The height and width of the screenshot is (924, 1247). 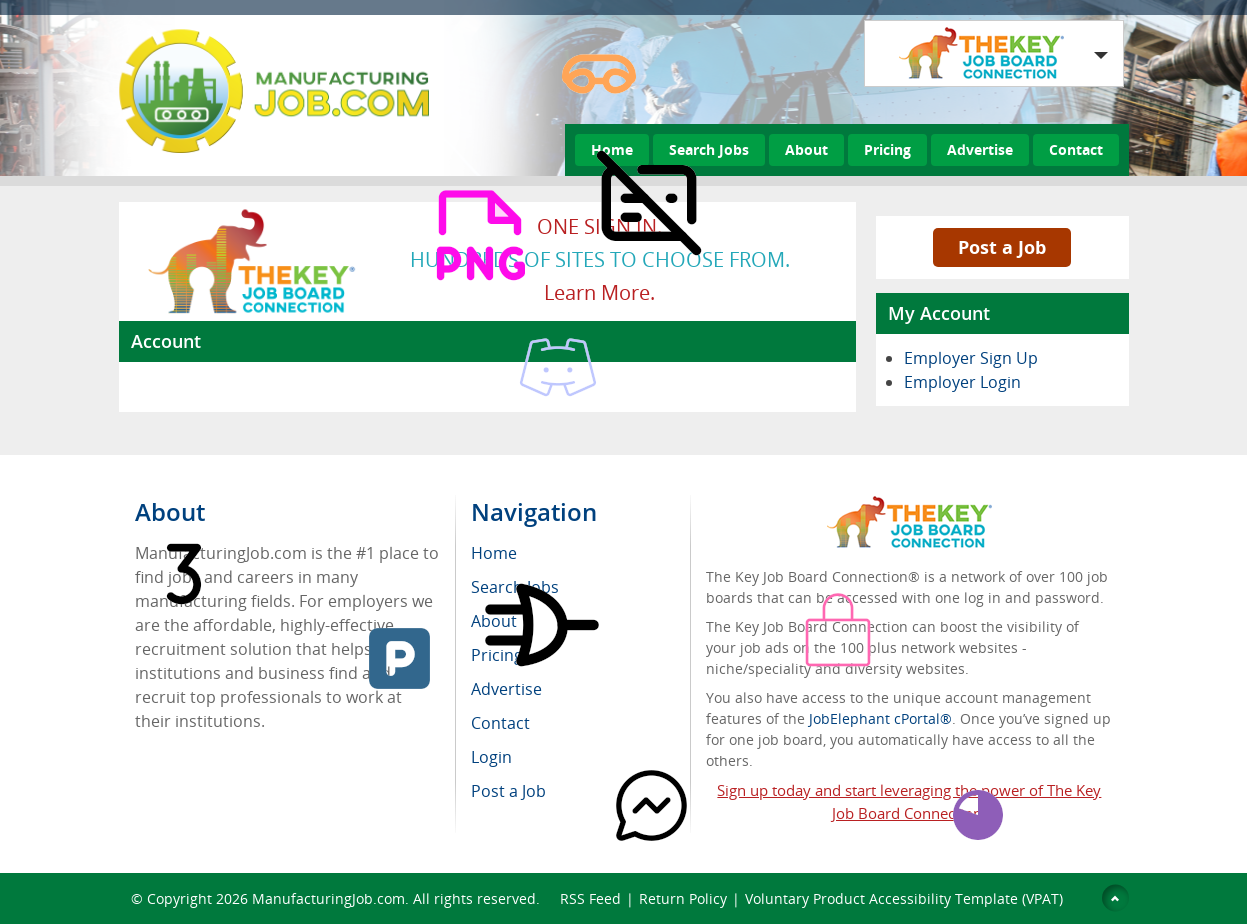 What do you see at coordinates (480, 239) in the screenshot?
I see `a PNG image file` at bounding box center [480, 239].